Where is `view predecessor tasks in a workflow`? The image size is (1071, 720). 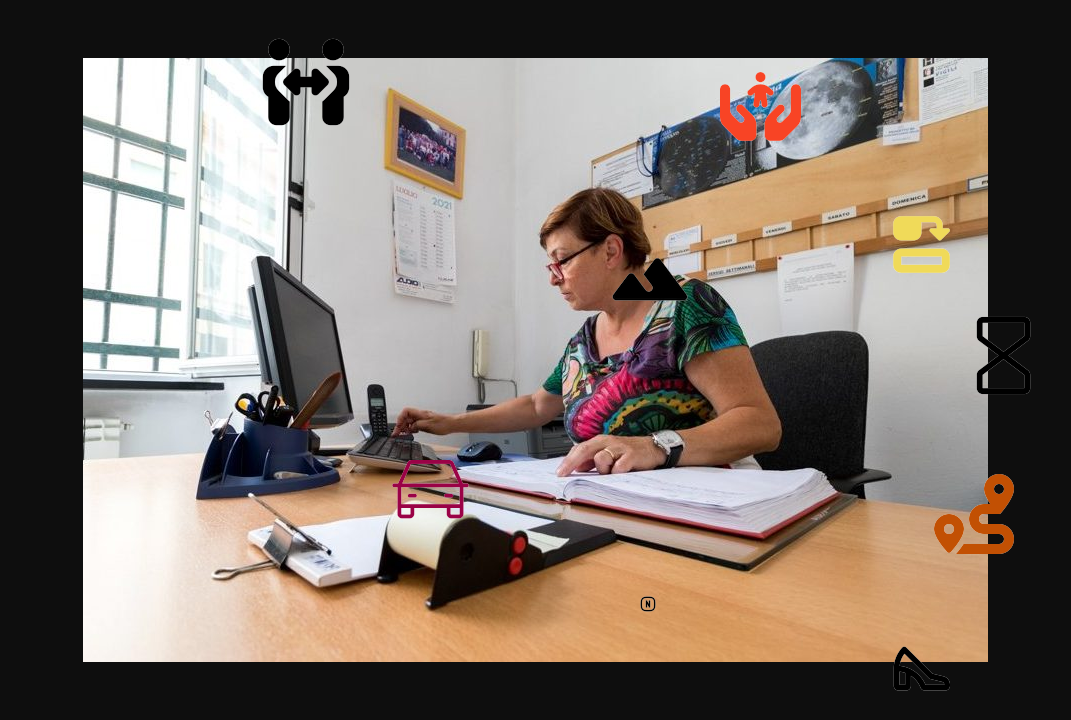
view predecessor tasks in a workflow is located at coordinates (921, 244).